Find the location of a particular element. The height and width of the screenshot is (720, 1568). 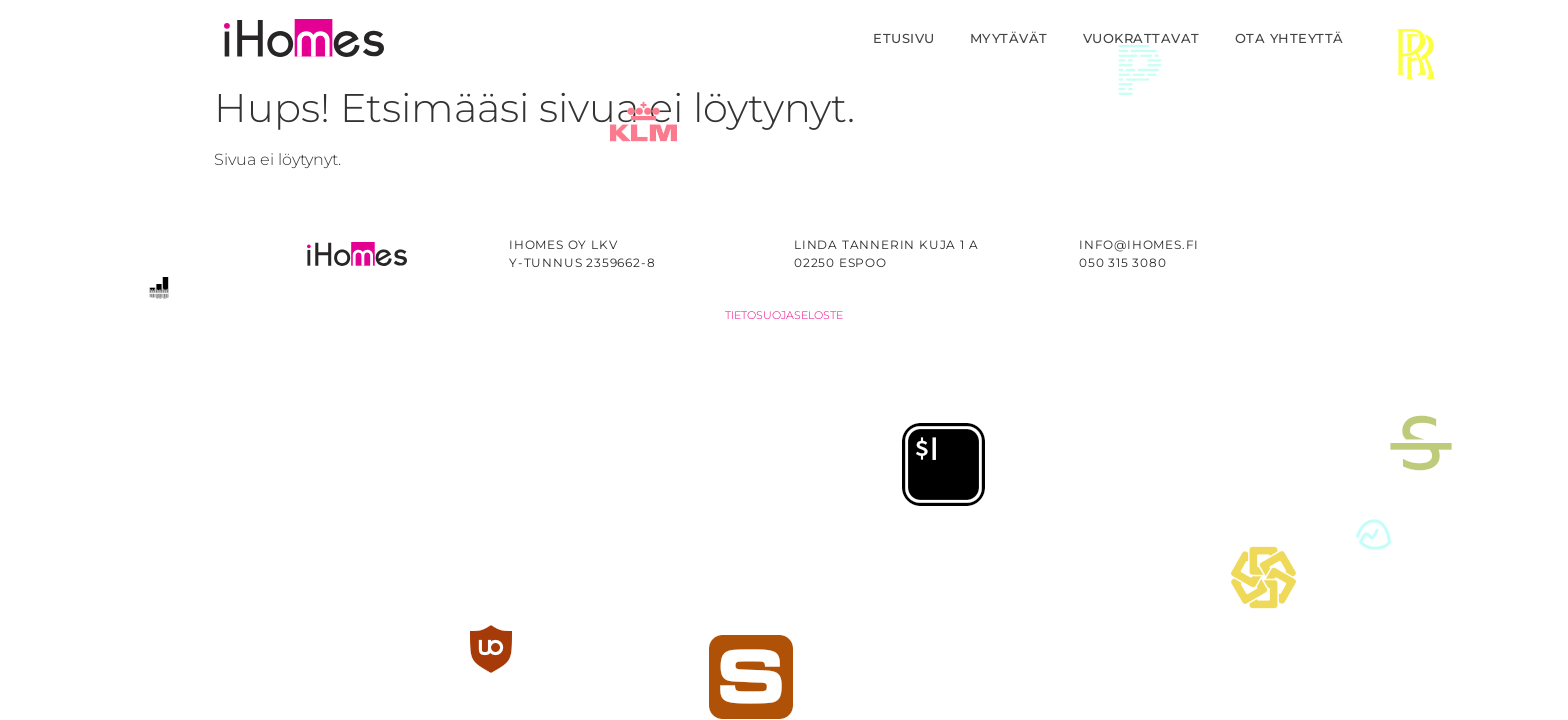

visit KLM airline website or app is located at coordinates (643, 121).